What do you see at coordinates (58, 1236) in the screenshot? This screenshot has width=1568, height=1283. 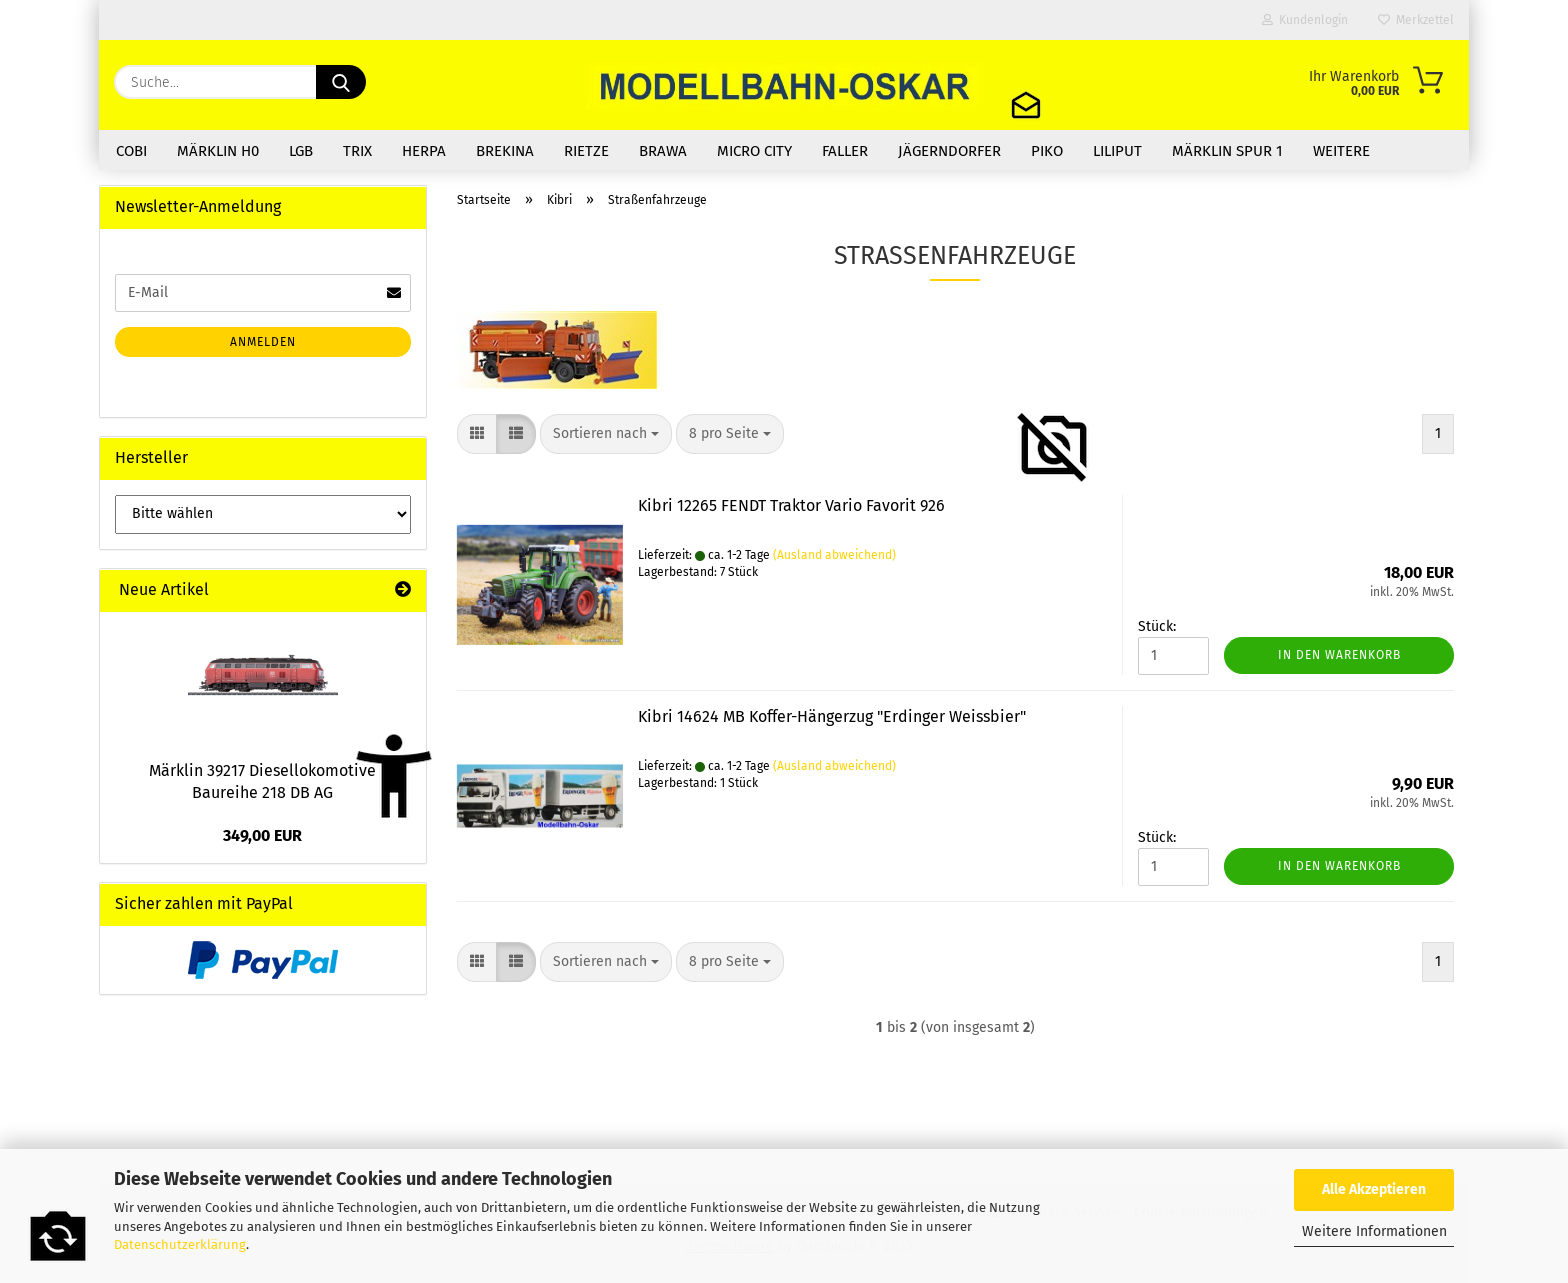 I see `switch between front and rear camera` at bounding box center [58, 1236].